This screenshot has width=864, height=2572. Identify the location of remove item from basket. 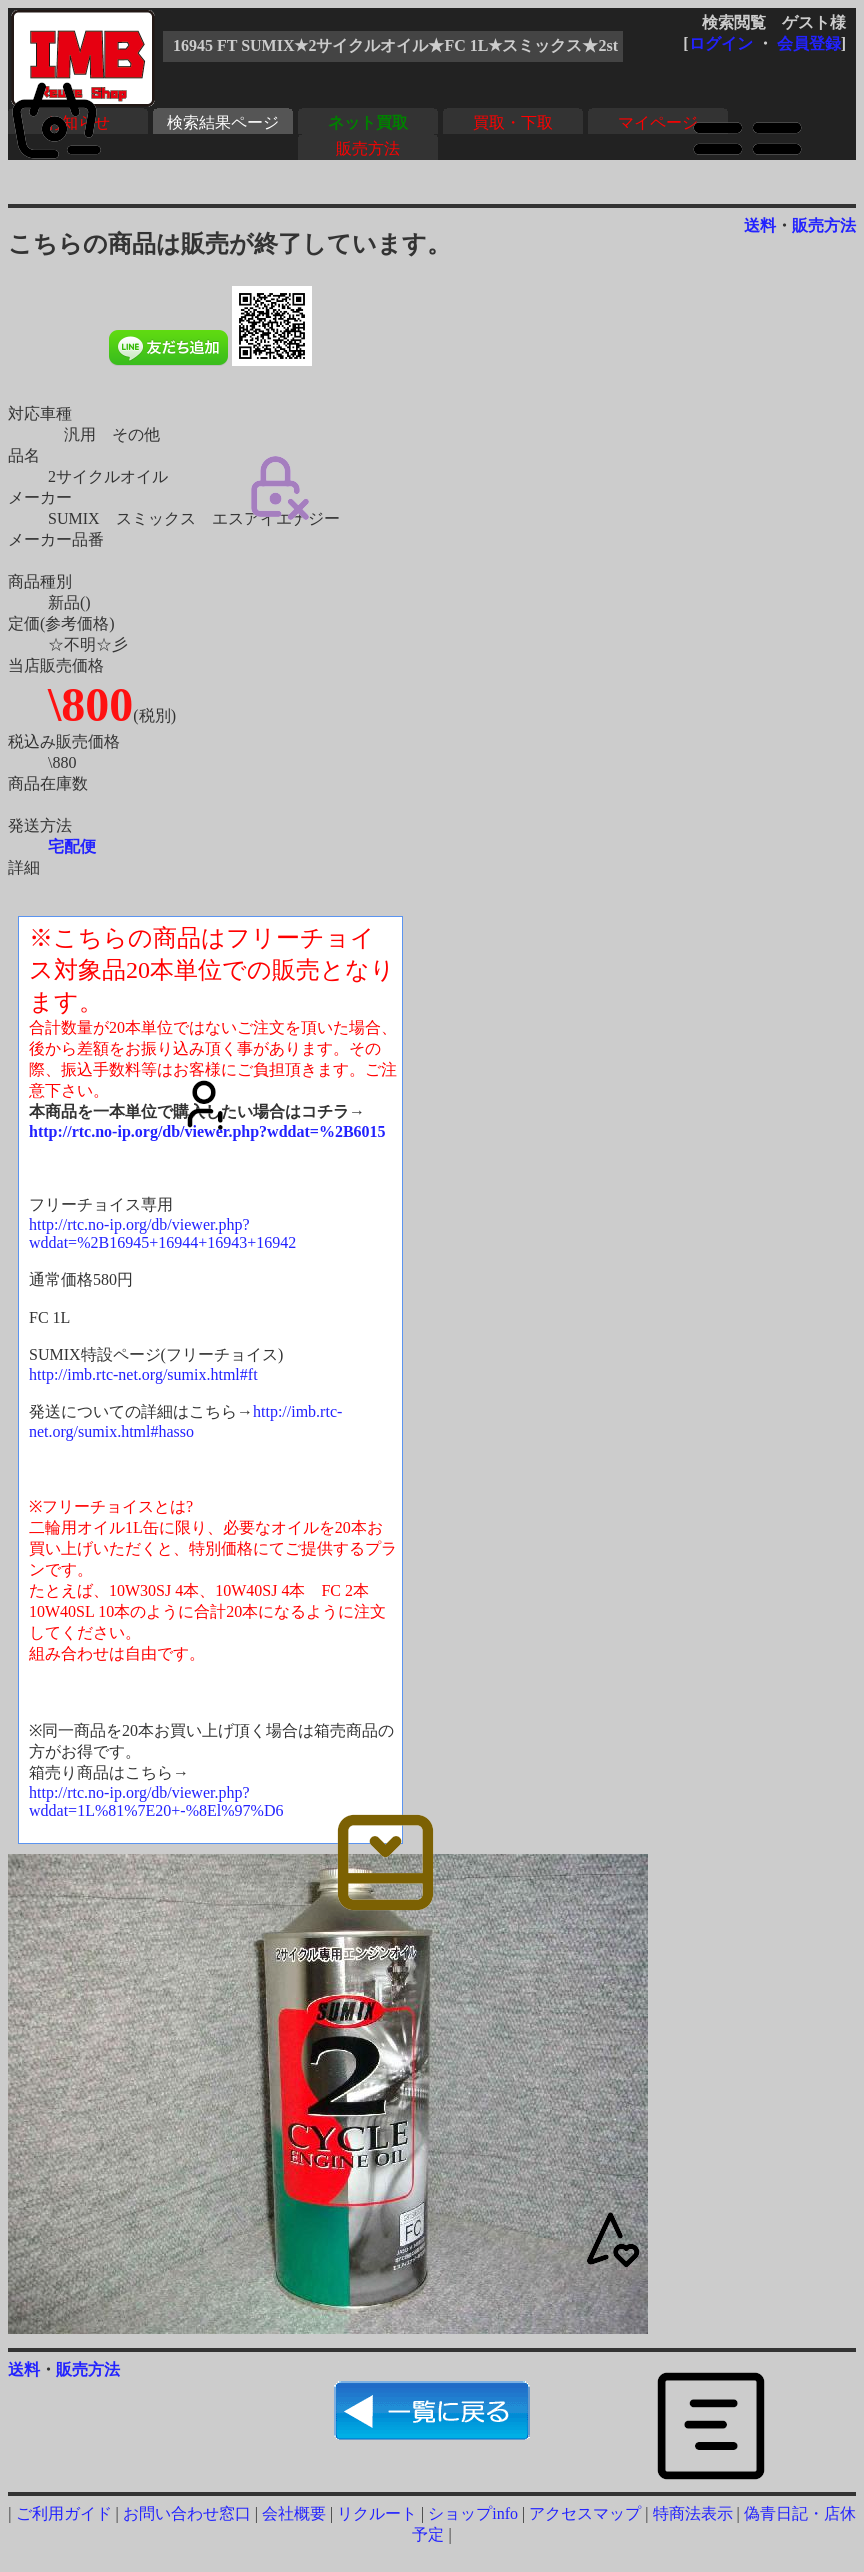
(54, 120).